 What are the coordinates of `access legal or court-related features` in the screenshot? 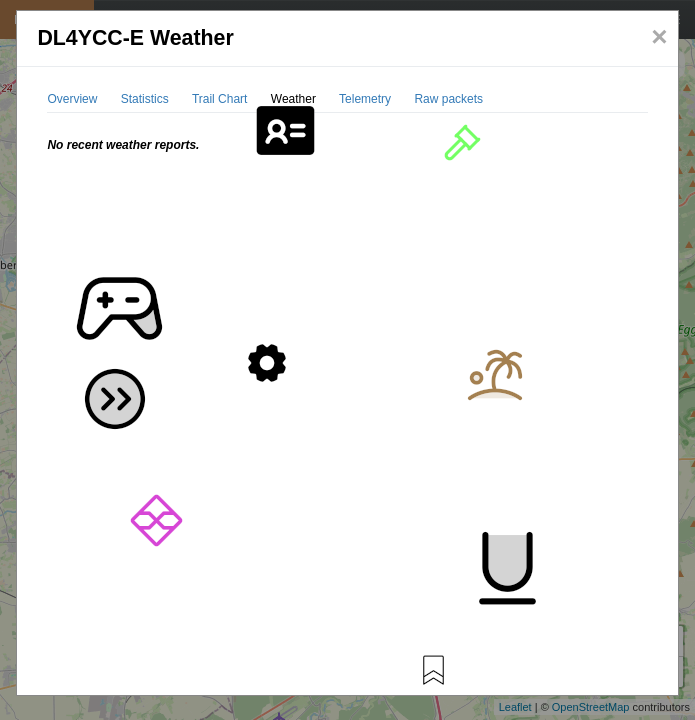 It's located at (462, 142).